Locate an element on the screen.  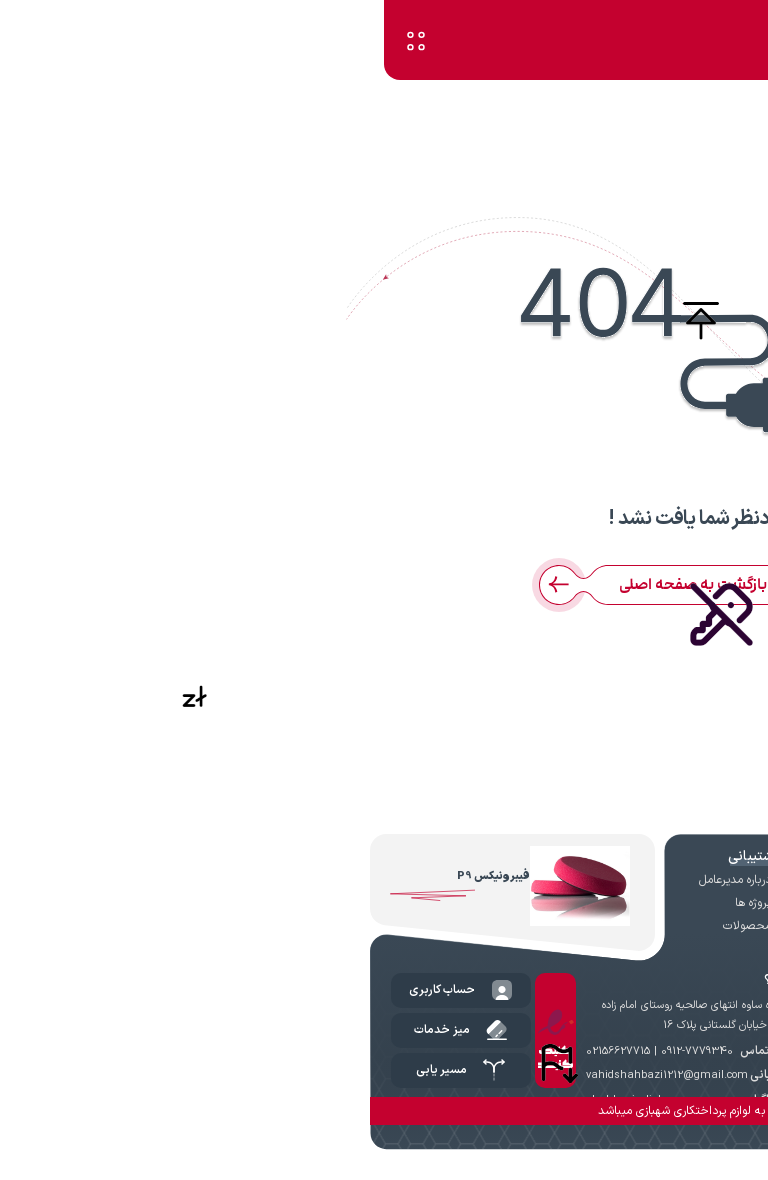
access denied or authentication disabled is located at coordinates (721, 614).